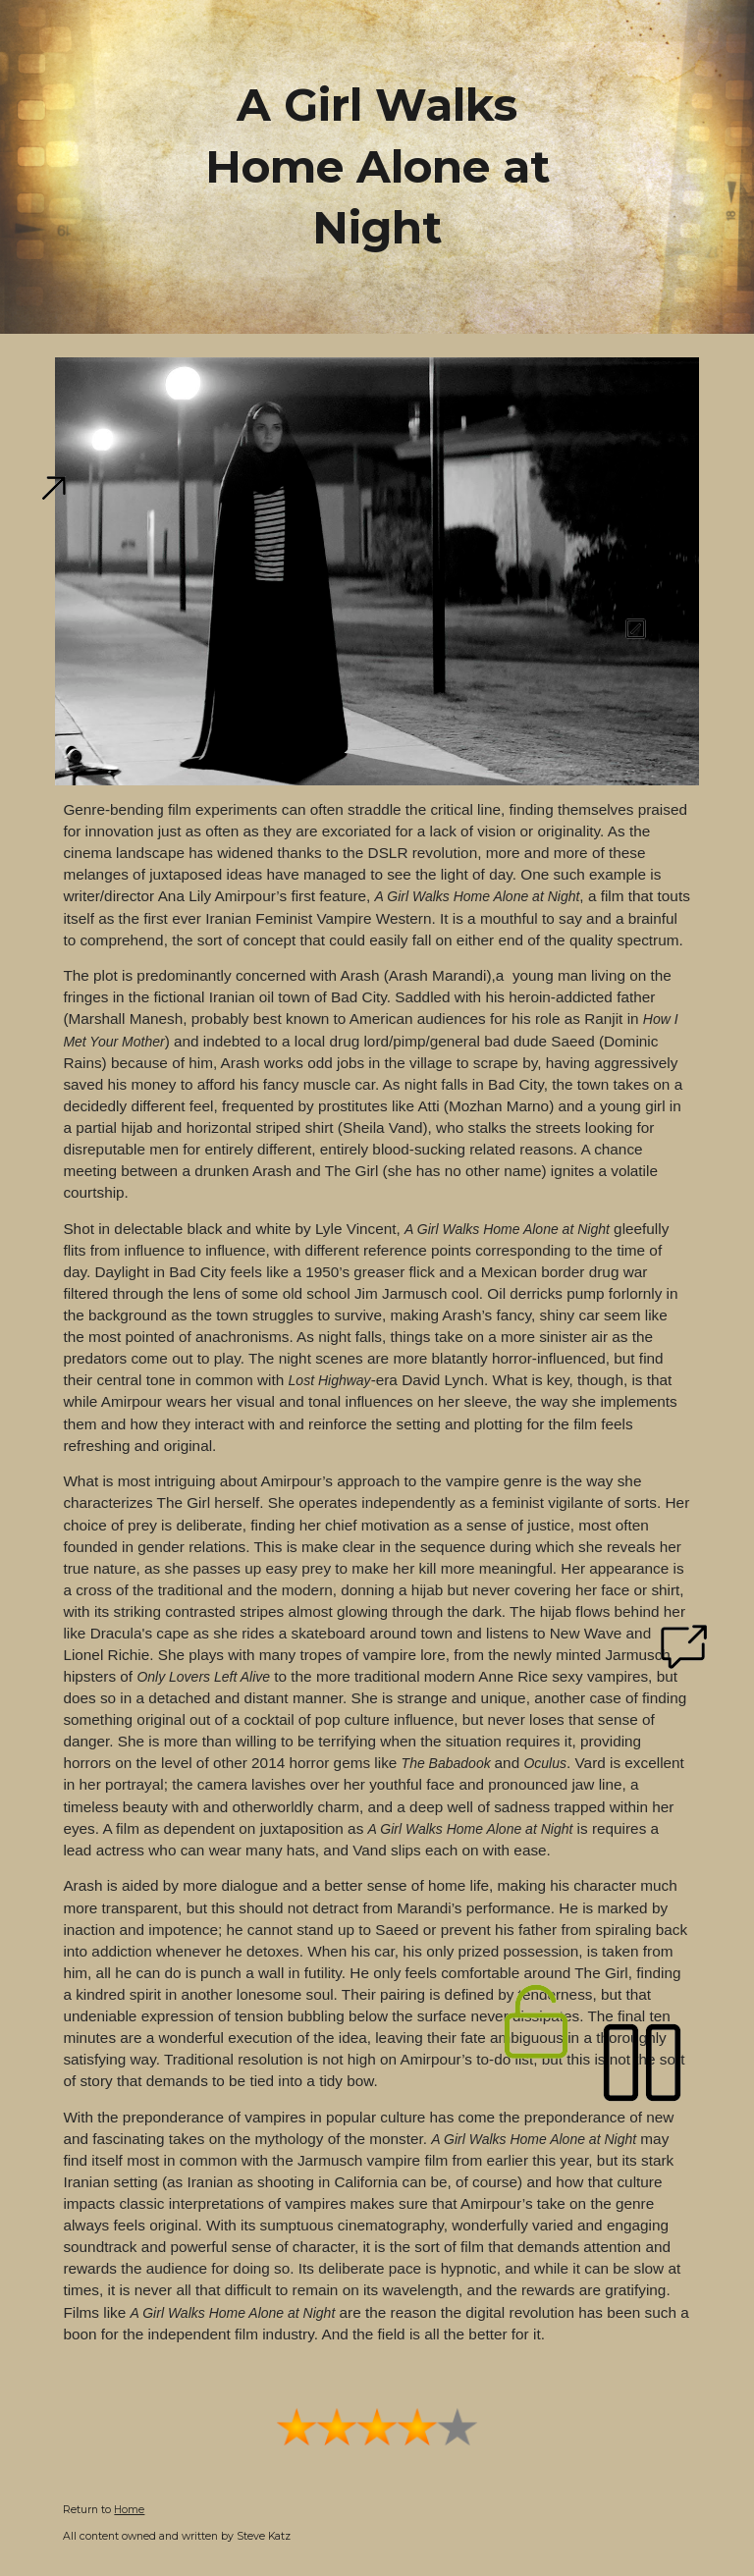 Image resolution: width=754 pixels, height=2576 pixels. What do you see at coordinates (642, 2063) in the screenshot?
I see `switch to column view layout` at bounding box center [642, 2063].